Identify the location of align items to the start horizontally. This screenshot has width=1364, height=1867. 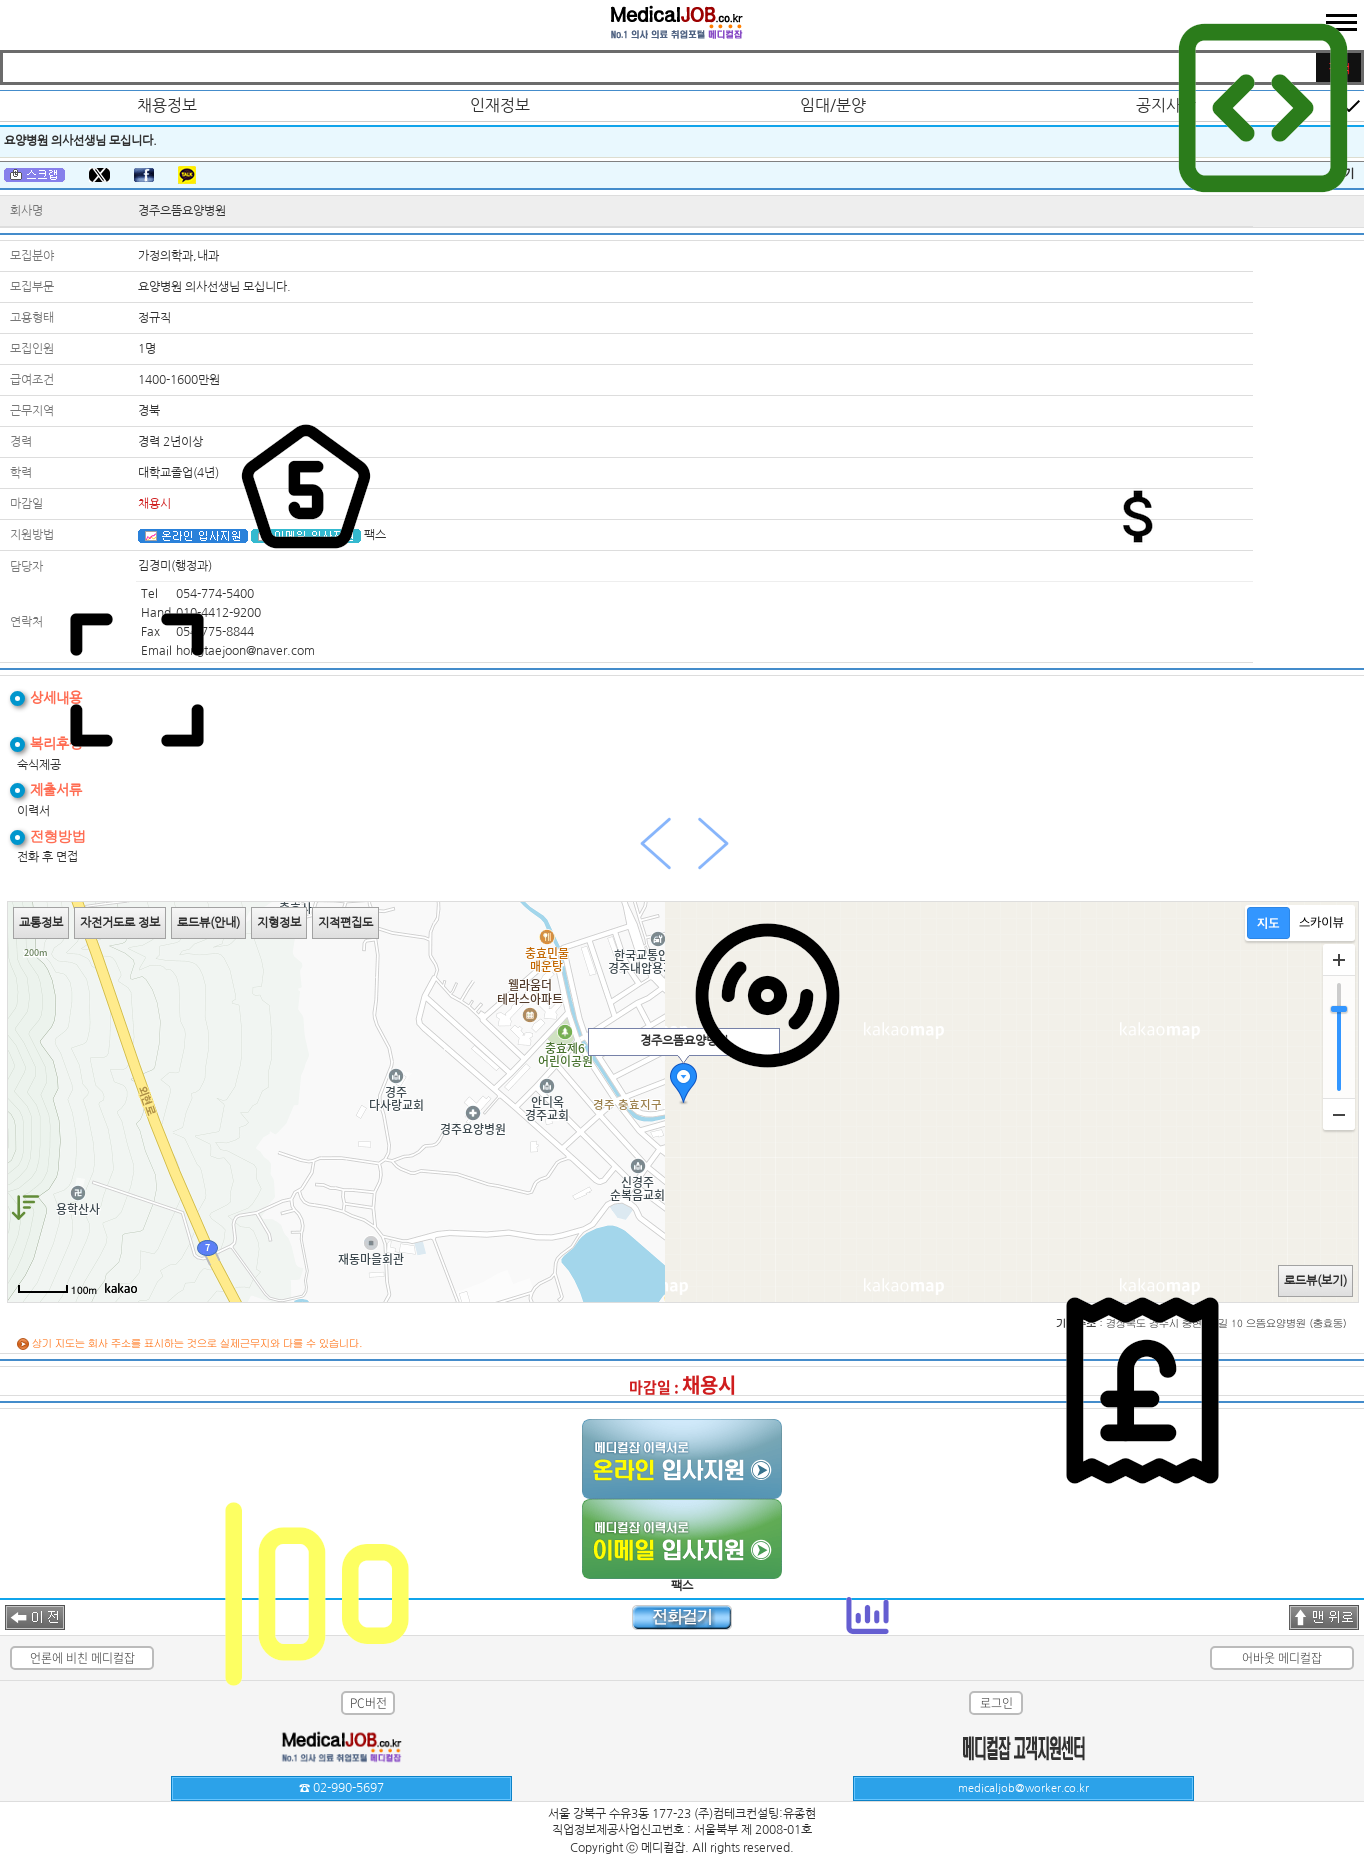
(317, 1594).